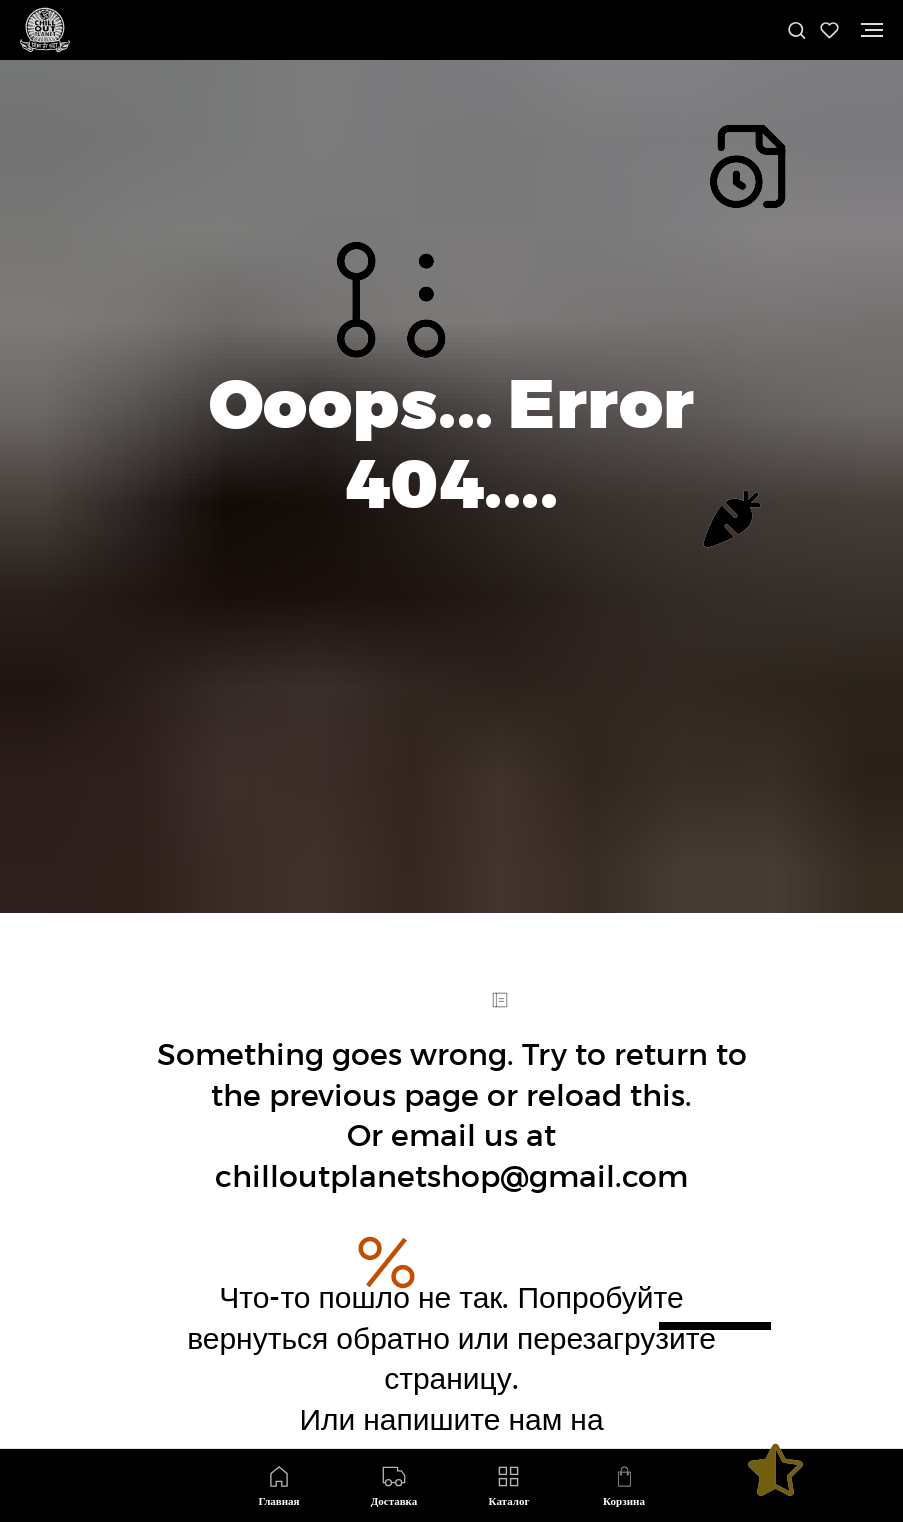 The image size is (903, 1522). What do you see at coordinates (500, 1000) in the screenshot?
I see `open notebook or notes app` at bounding box center [500, 1000].